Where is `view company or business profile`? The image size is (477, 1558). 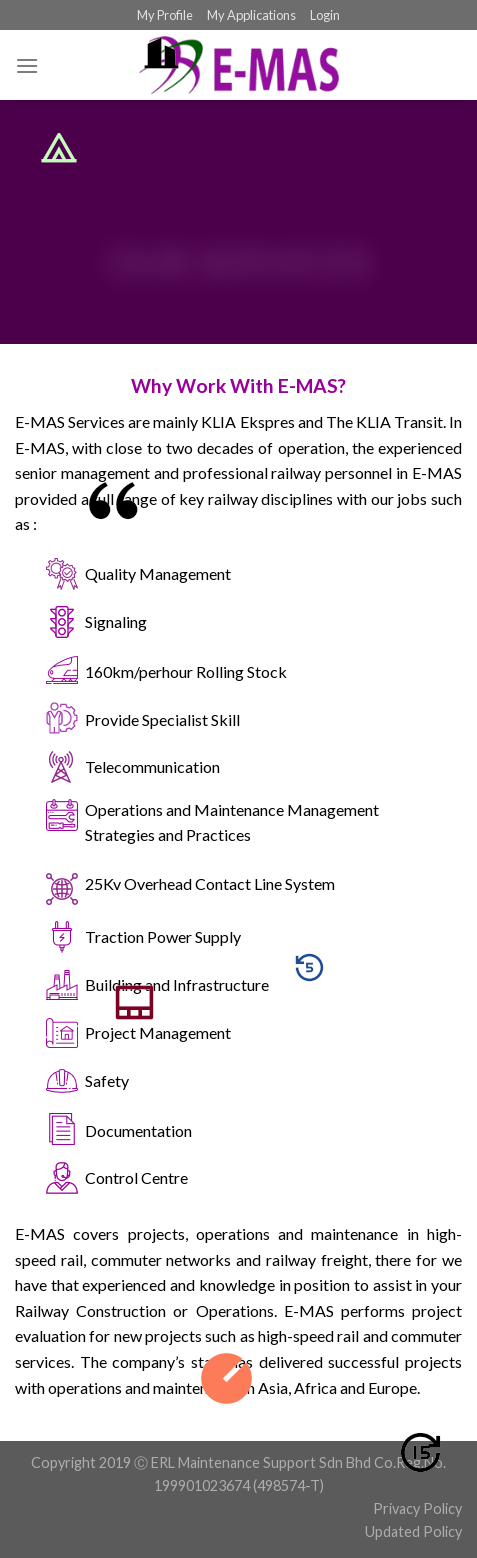
view company or business profile is located at coordinates (161, 54).